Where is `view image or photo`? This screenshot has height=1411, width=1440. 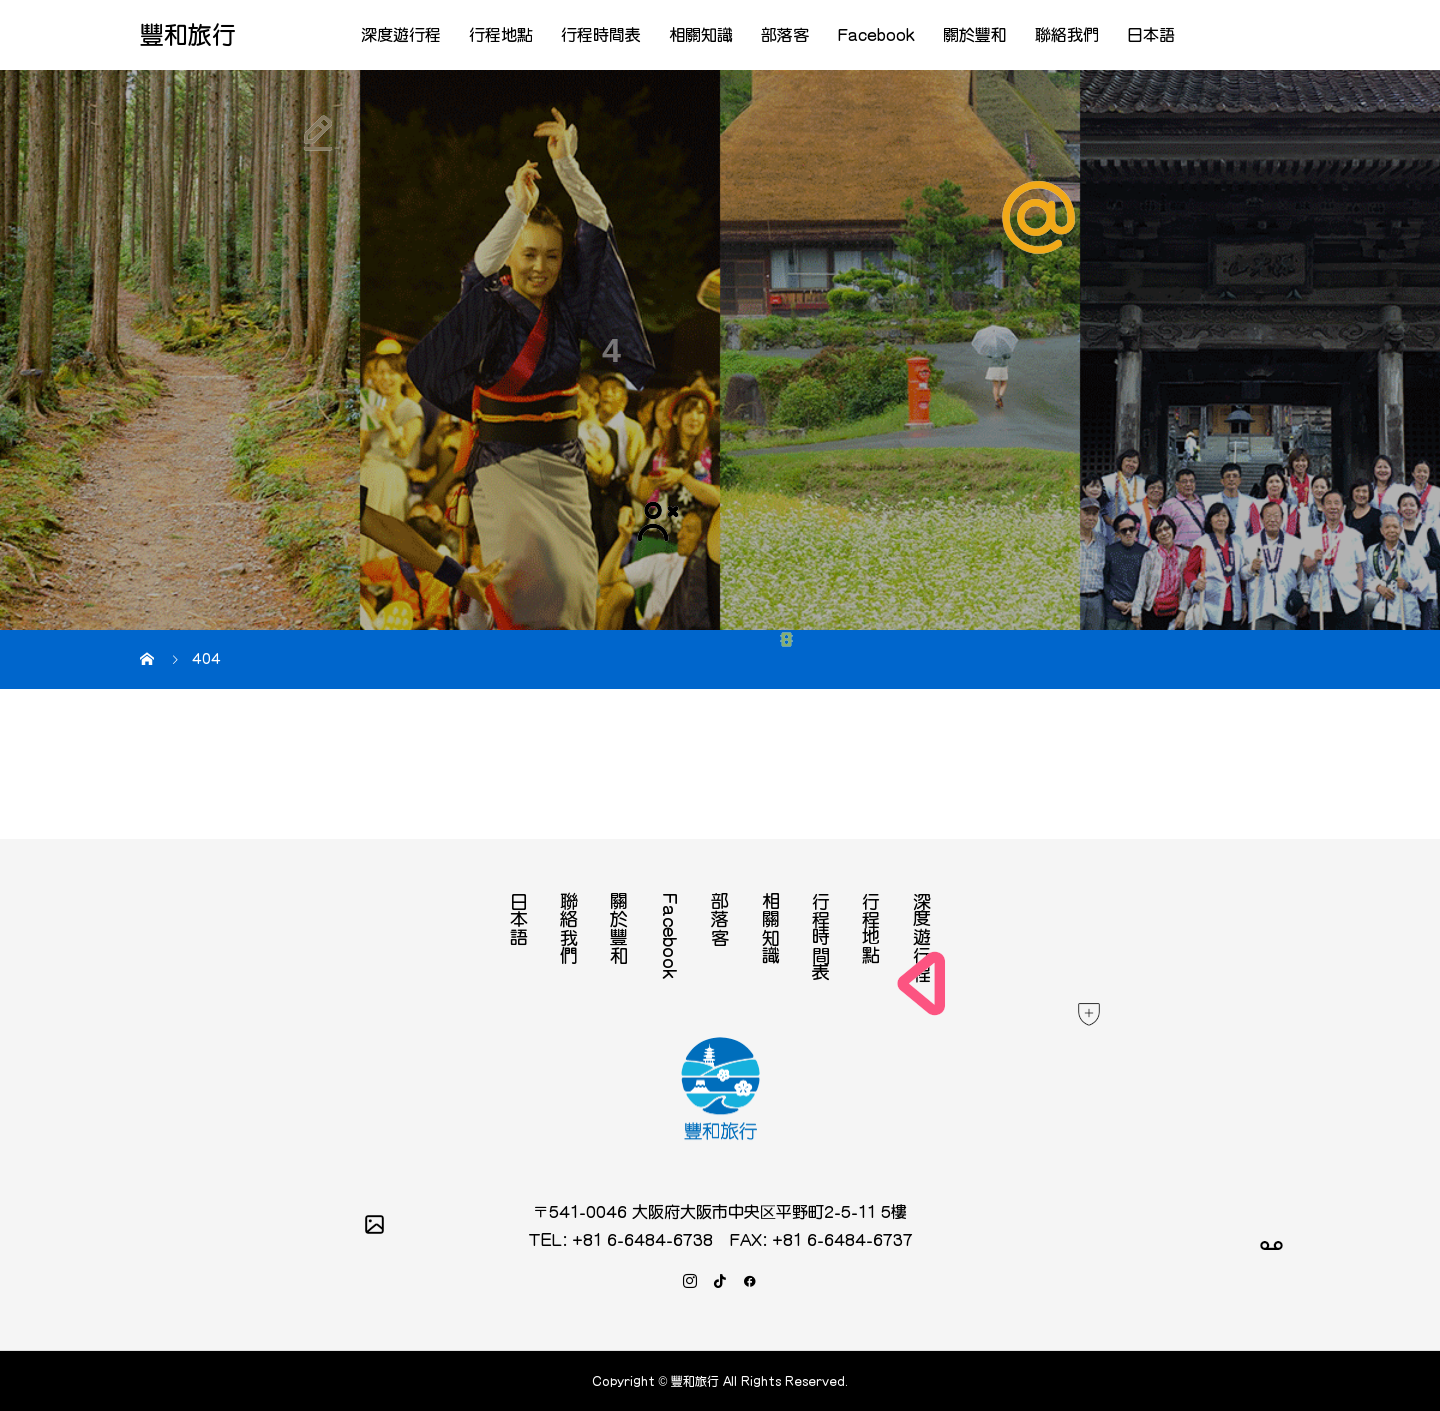 view image or photo is located at coordinates (374, 1224).